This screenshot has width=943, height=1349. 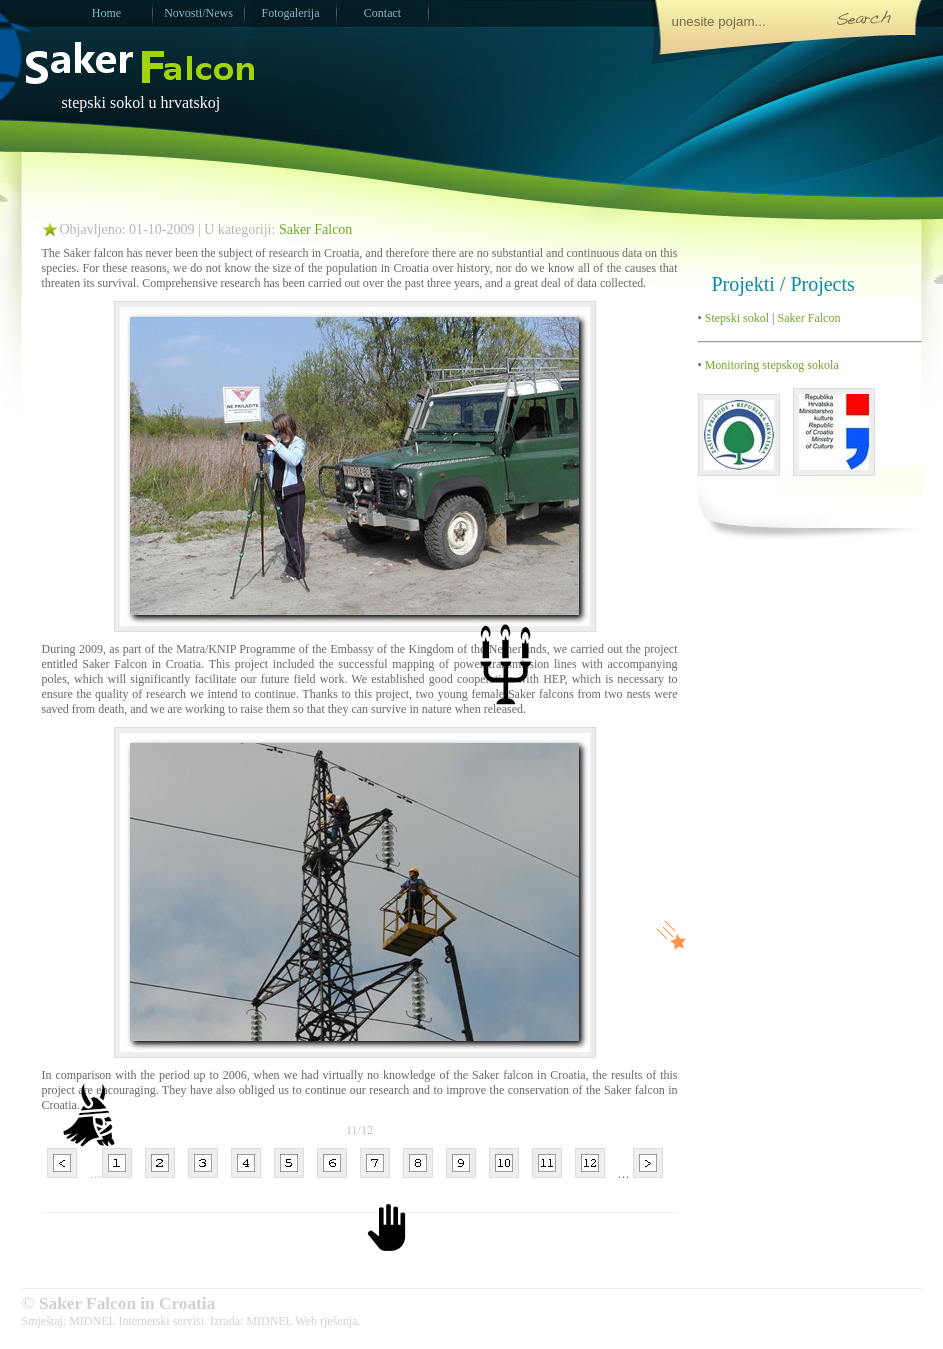 I want to click on stop or pause current action, so click(x=386, y=1227).